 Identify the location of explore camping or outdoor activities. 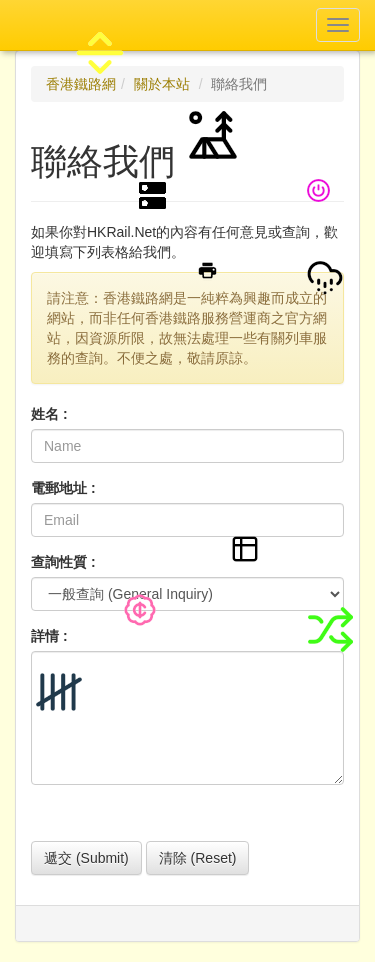
(213, 135).